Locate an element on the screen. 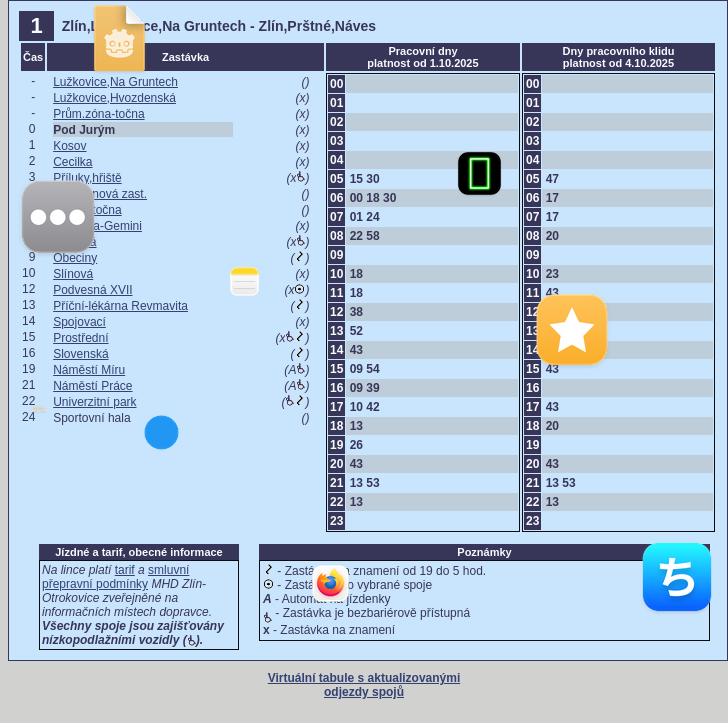 This screenshot has width=728, height=723. open the notes app is located at coordinates (244, 281).